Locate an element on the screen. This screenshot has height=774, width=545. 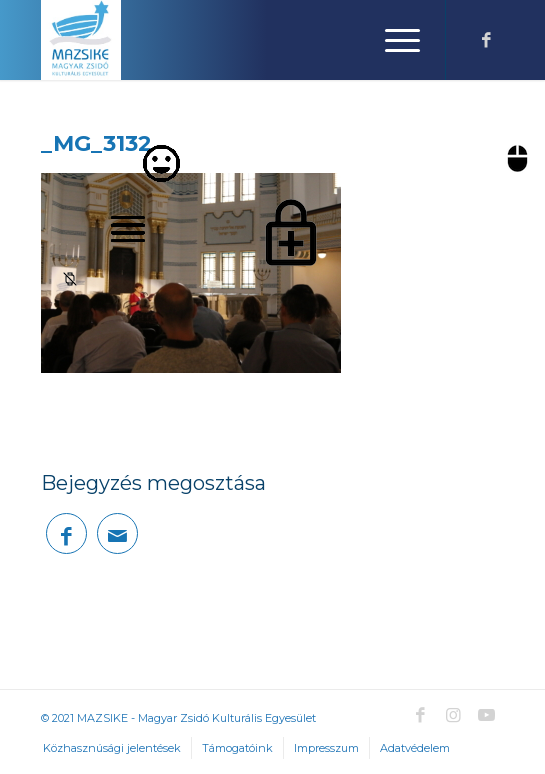
mouse settings or preferences is located at coordinates (517, 158).